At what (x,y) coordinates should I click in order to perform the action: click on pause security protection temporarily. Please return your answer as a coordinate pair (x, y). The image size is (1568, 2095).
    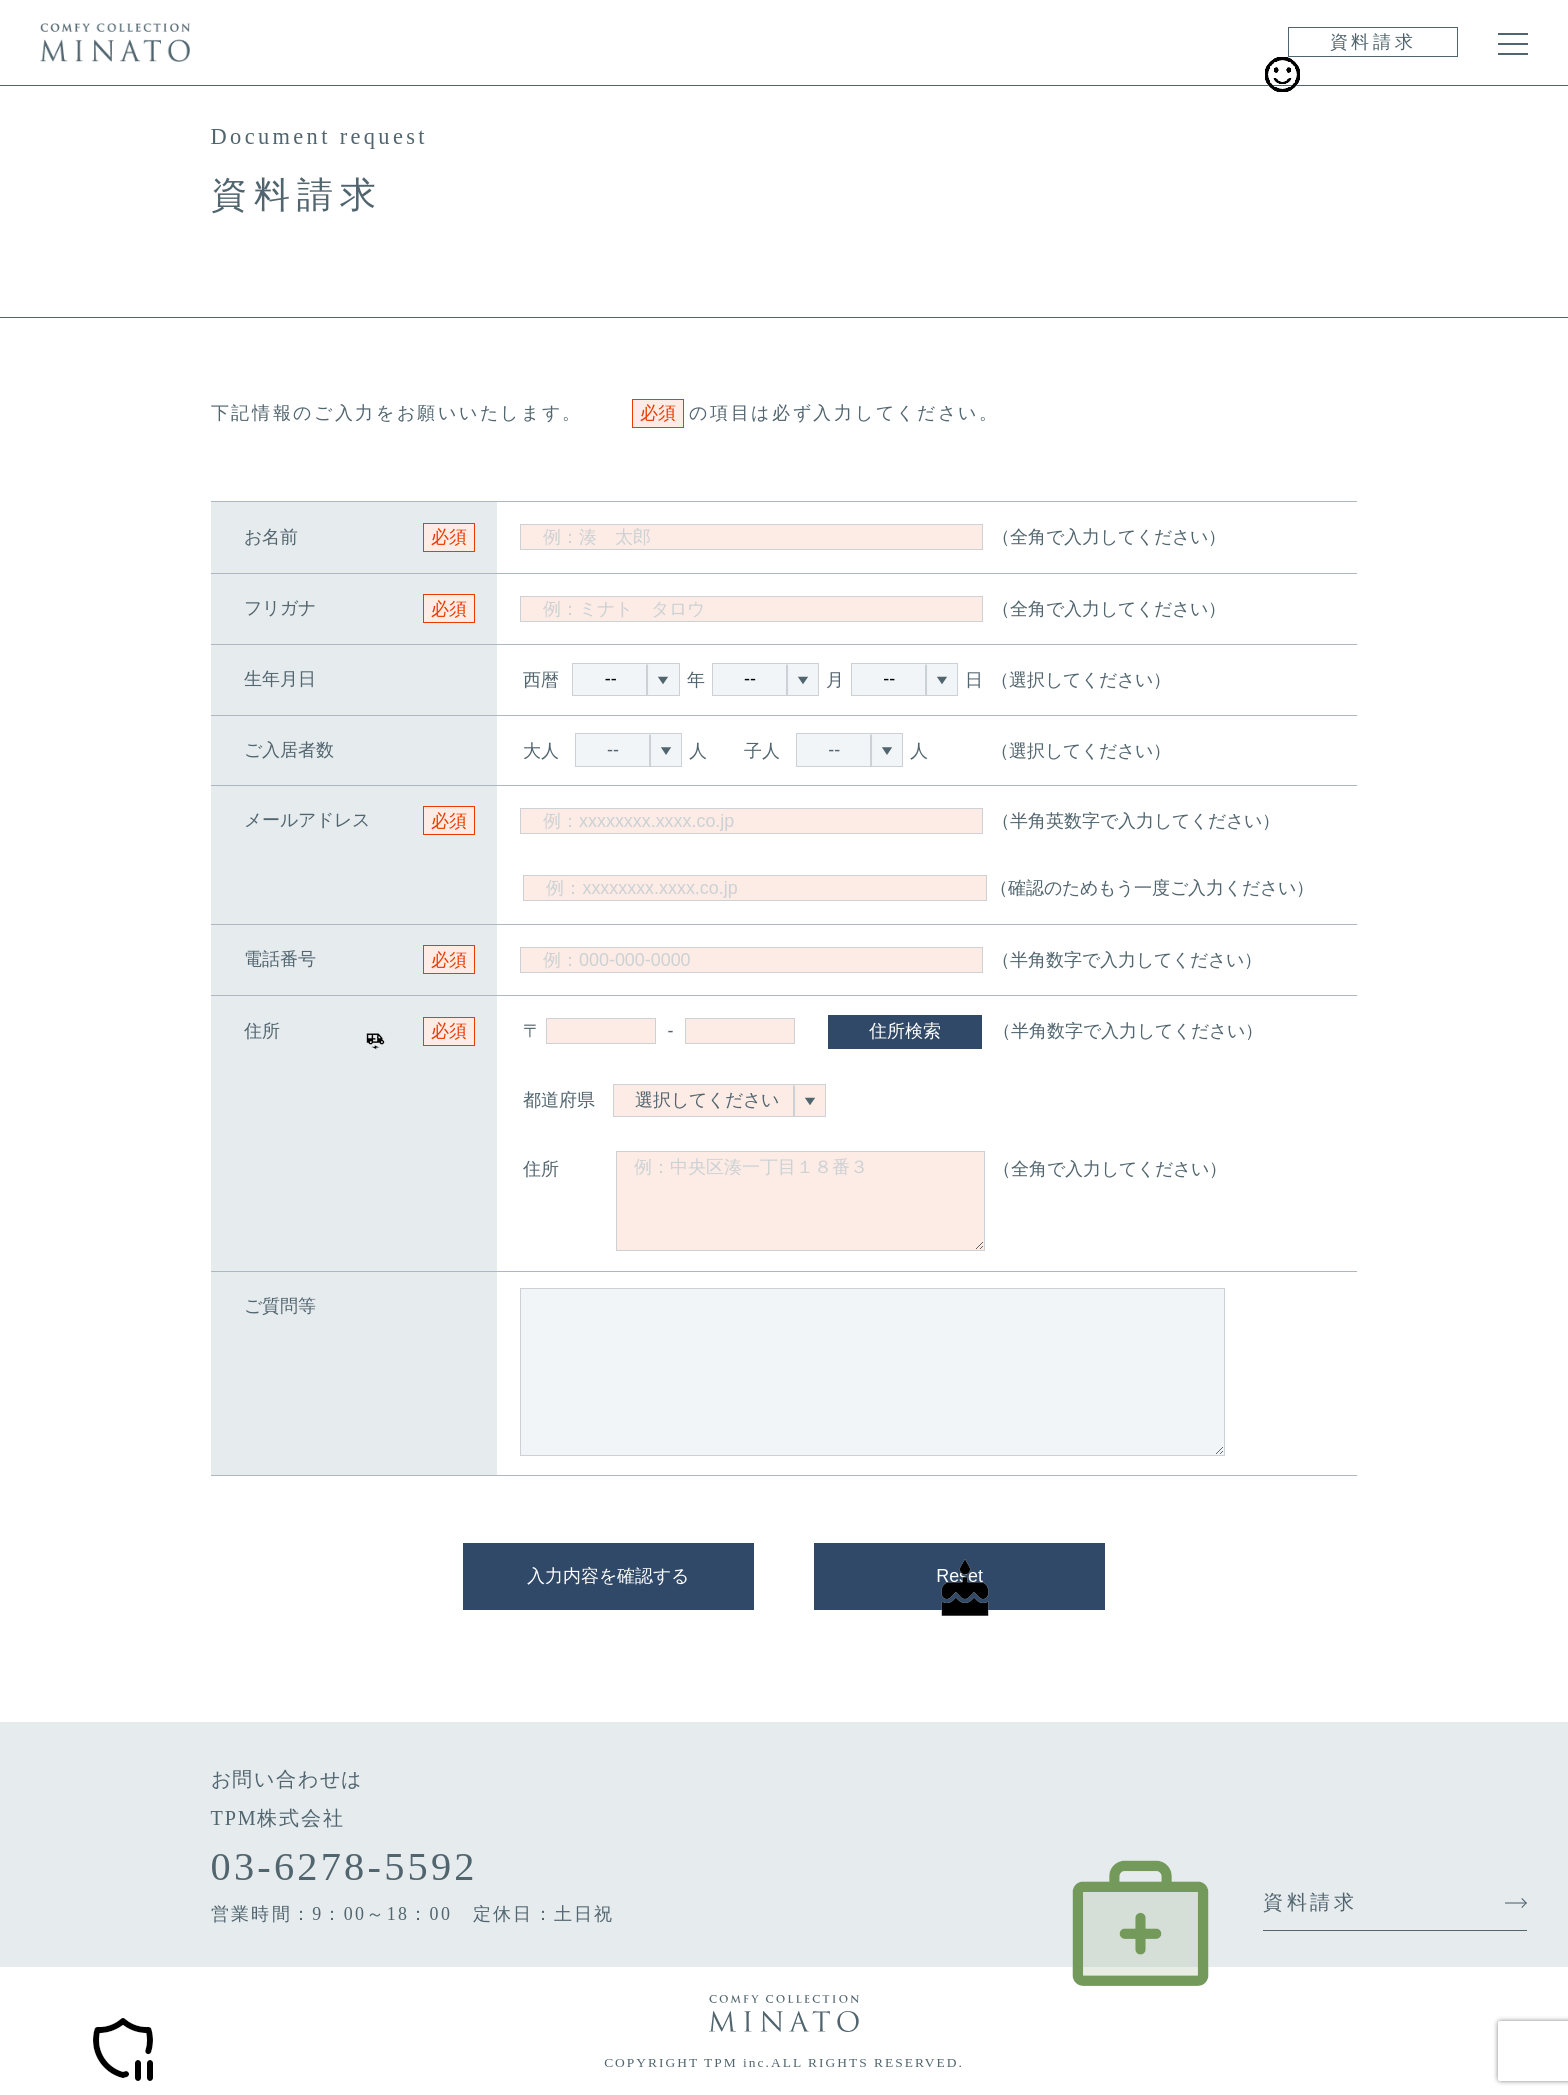
    Looking at the image, I should click on (123, 2048).